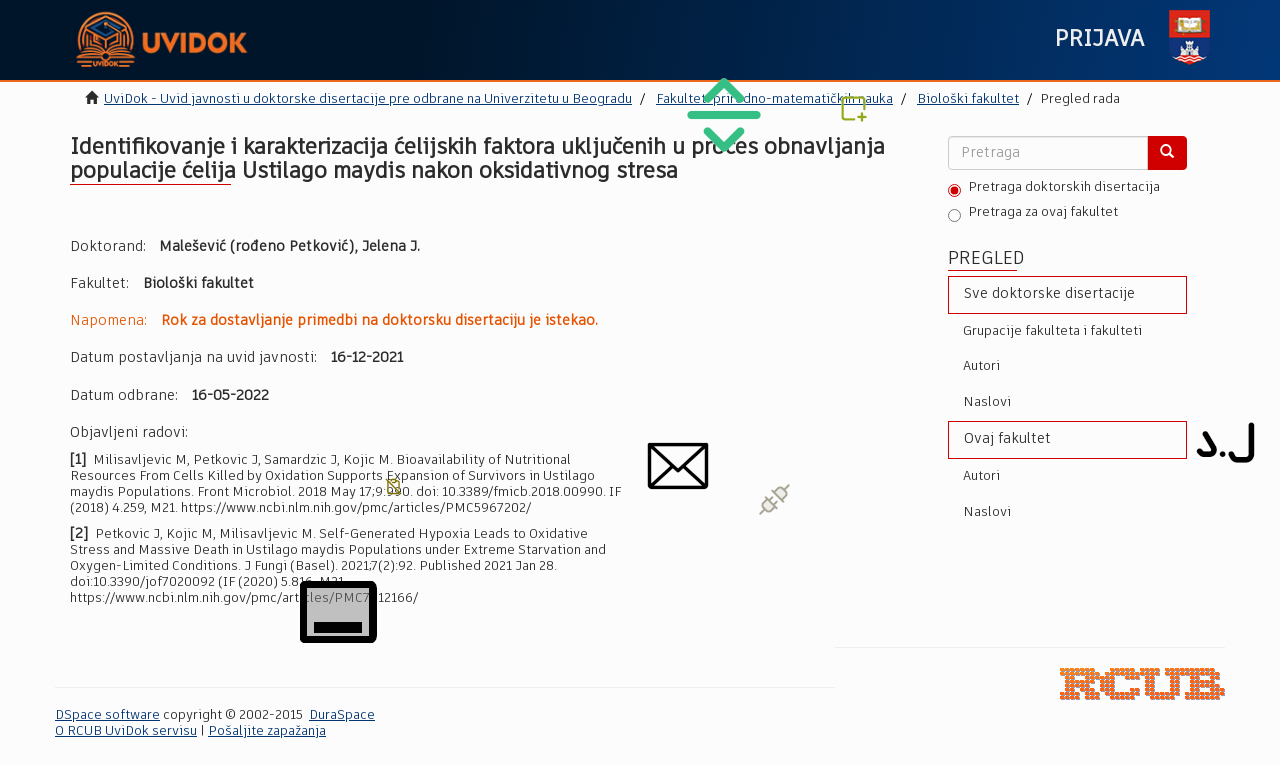  Describe the element at coordinates (724, 115) in the screenshot. I see `insert a horizontal divider between content sections` at that location.